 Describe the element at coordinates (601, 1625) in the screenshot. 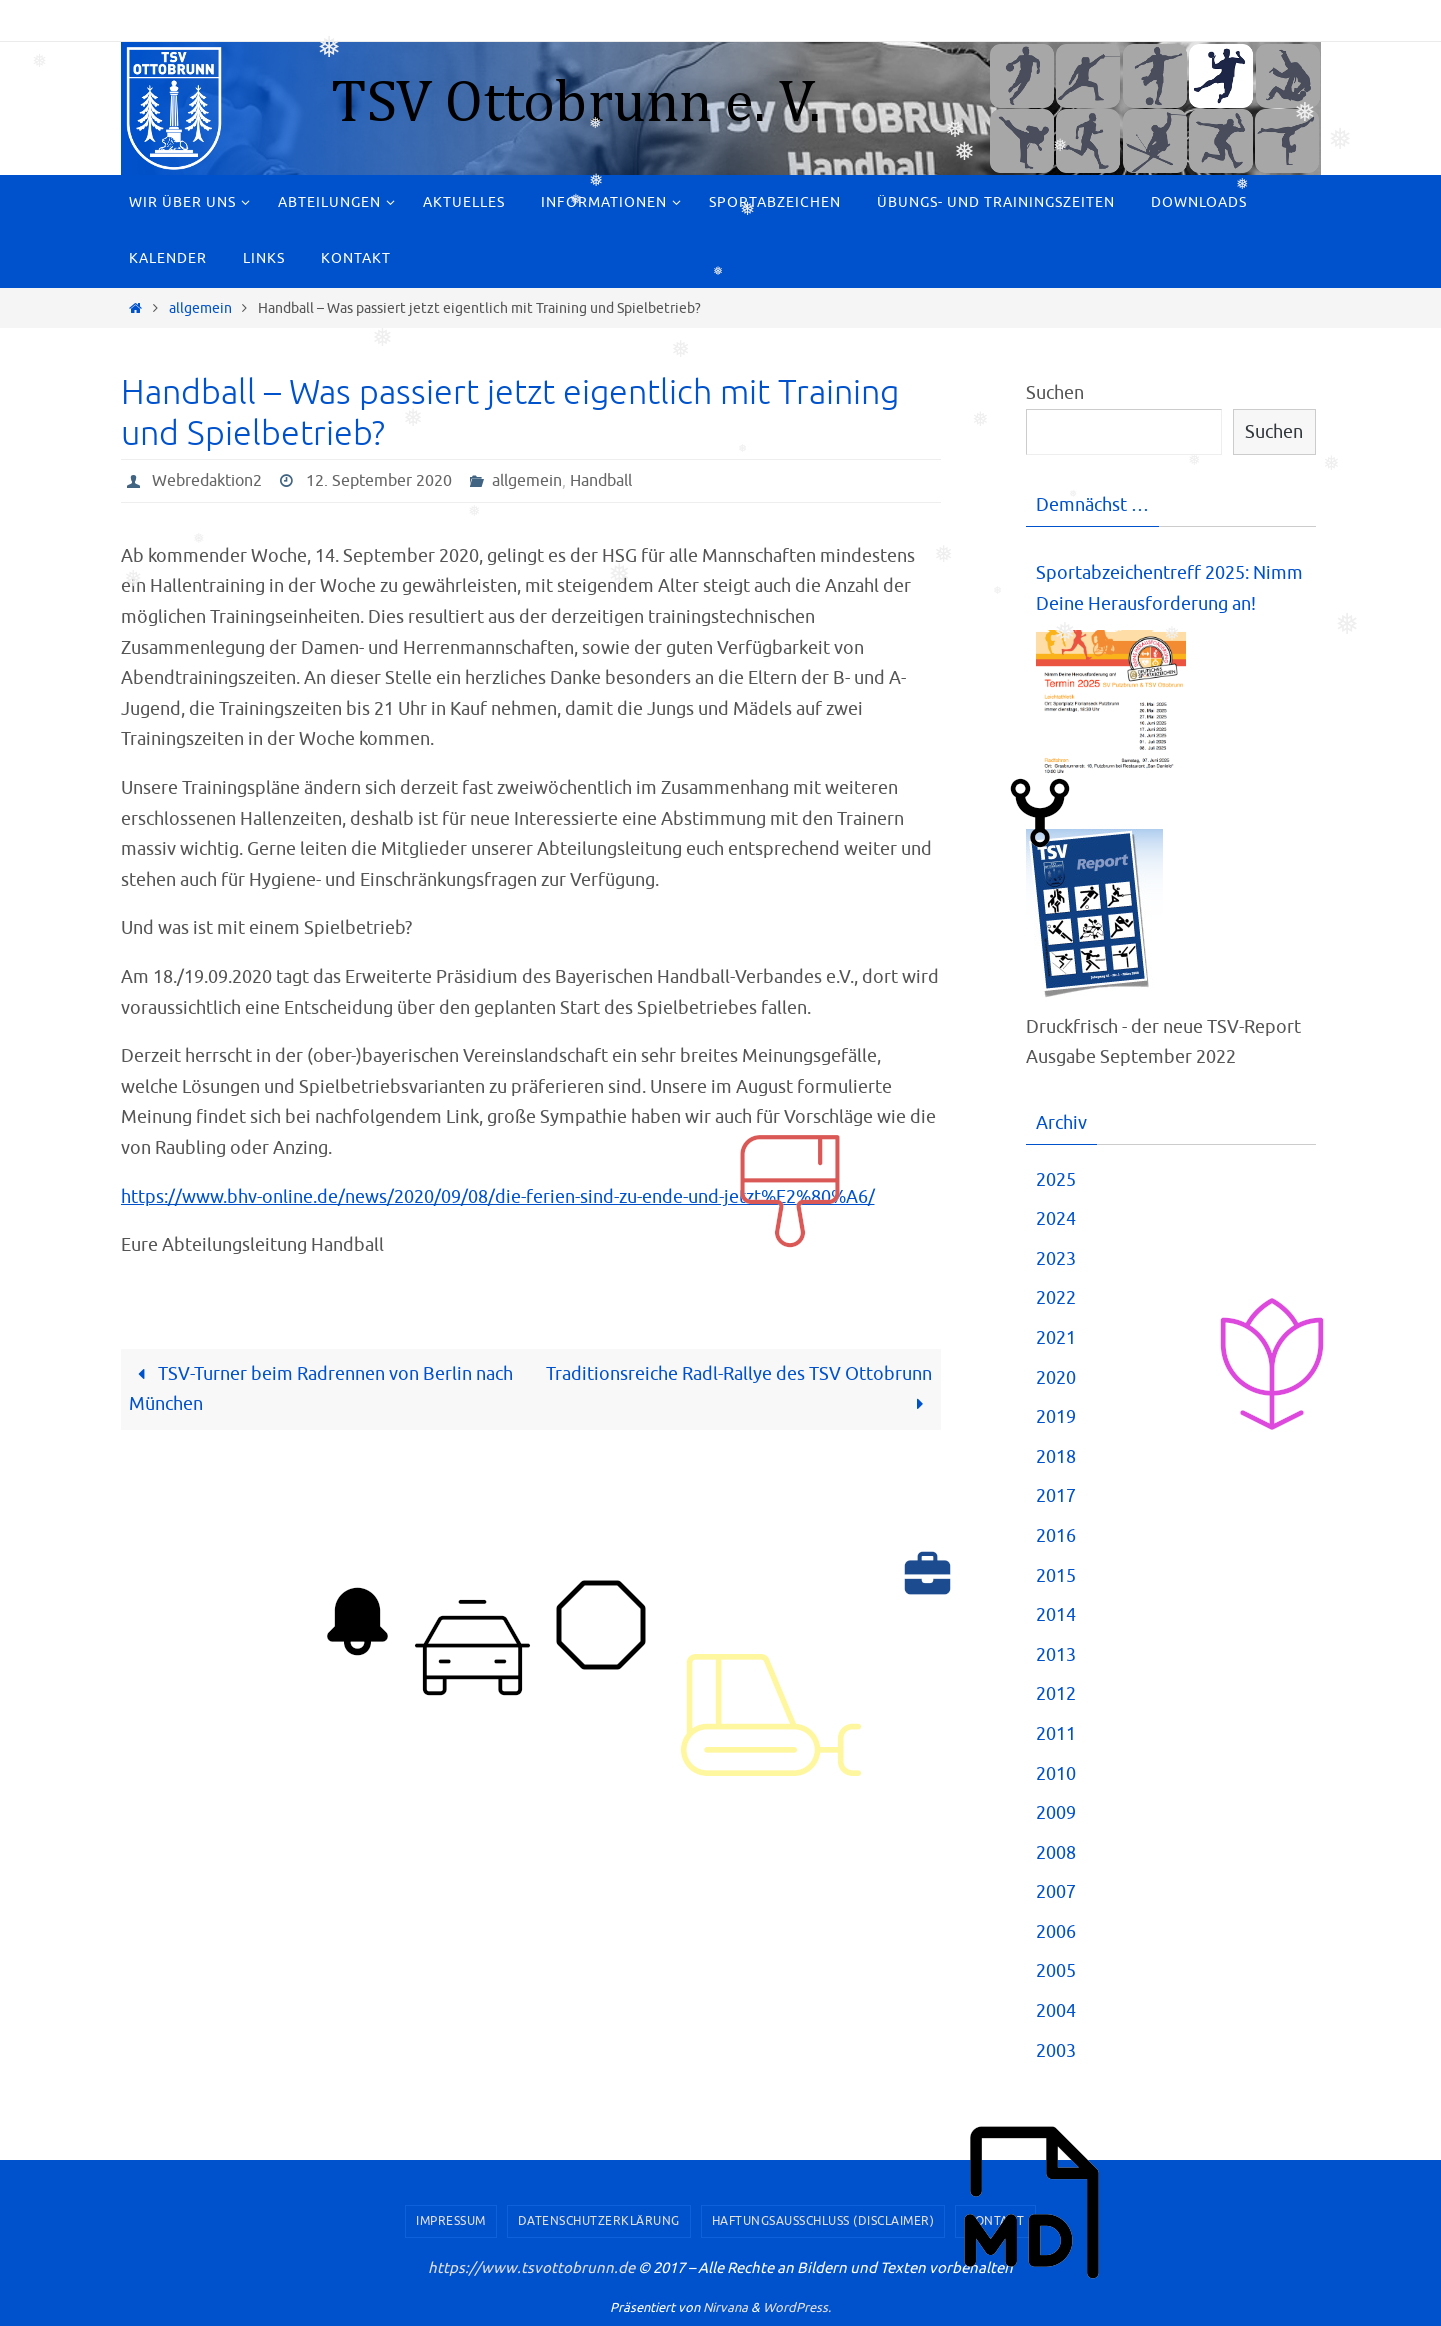

I see `indicates a stop or warning state` at that location.